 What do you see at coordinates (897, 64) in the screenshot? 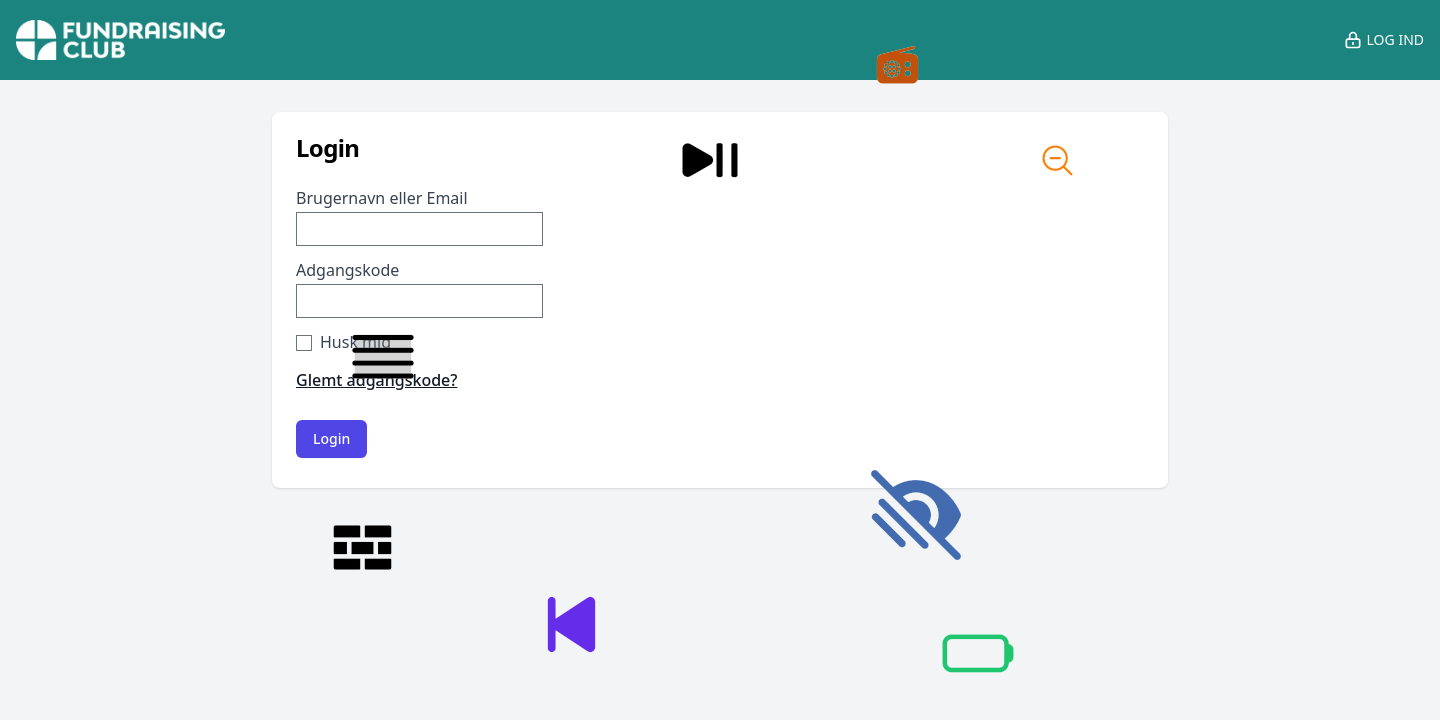
I see `open radio or audio streaming` at bounding box center [897, 64].